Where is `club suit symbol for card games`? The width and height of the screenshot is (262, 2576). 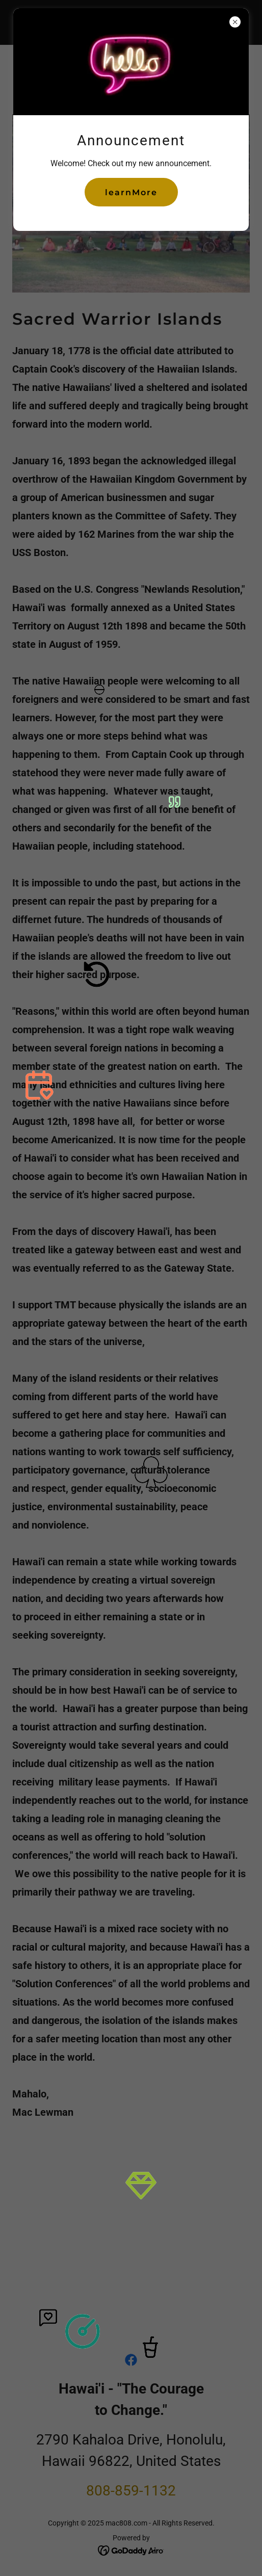 club suit symbol for card games is located at coordinates (151, 1473).